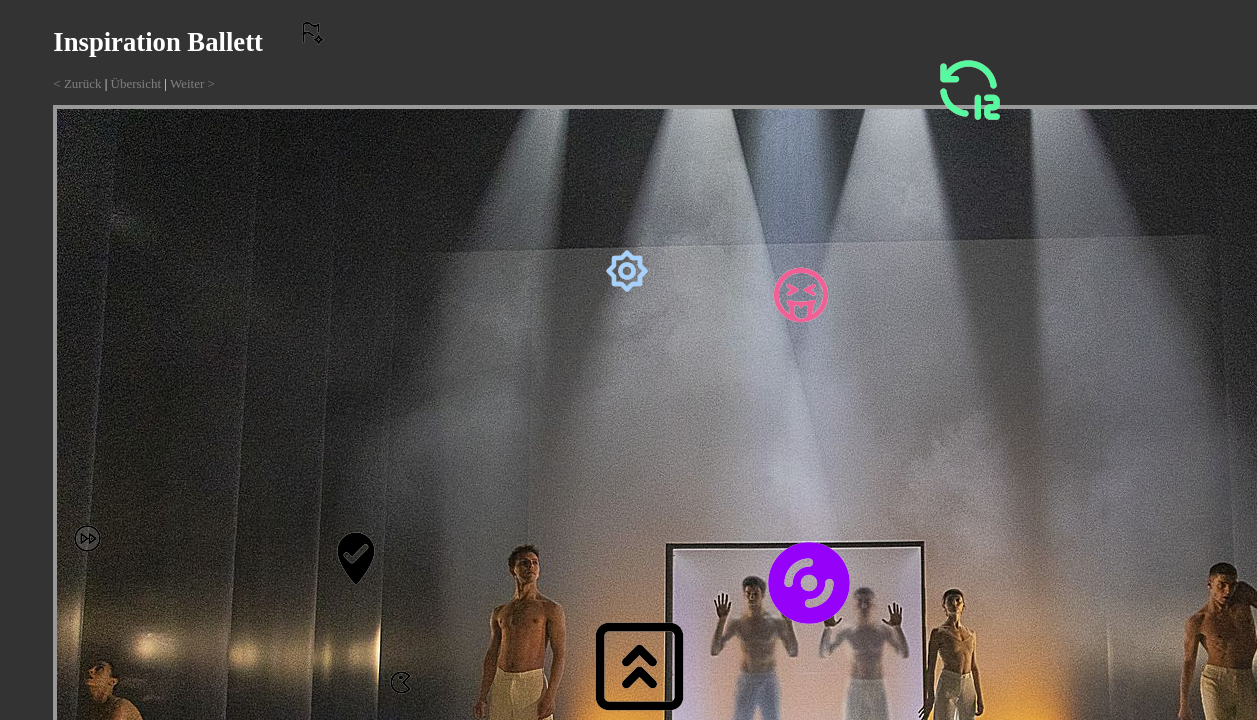 This screenshot has height=720, width=1257. What do you see at coordinates (356, 559) in the screenshot?
I see `confirm or select a location` at bounding box center [356, 559].